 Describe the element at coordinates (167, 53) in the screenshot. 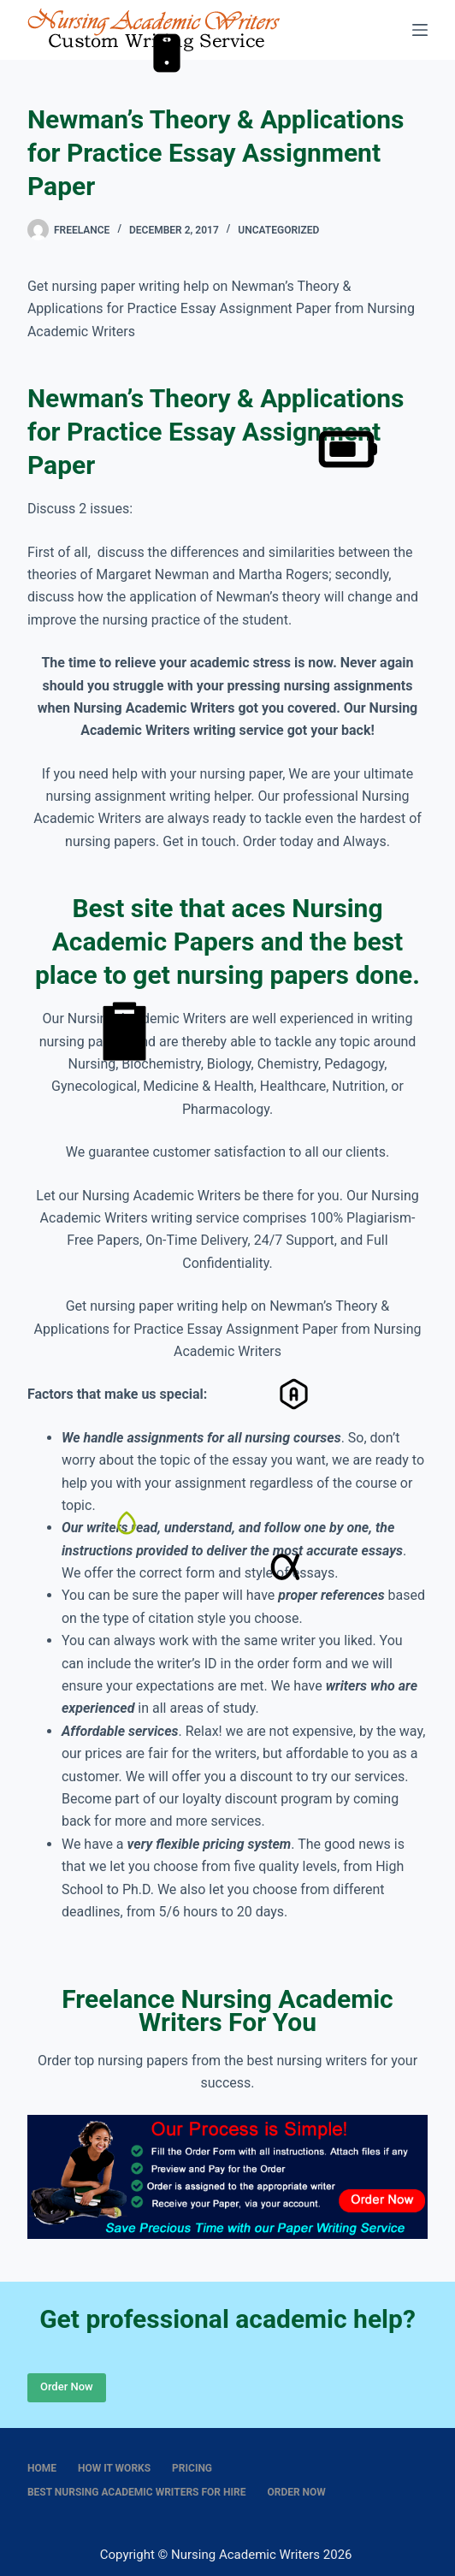

I see `switch to mobile view` at that location.